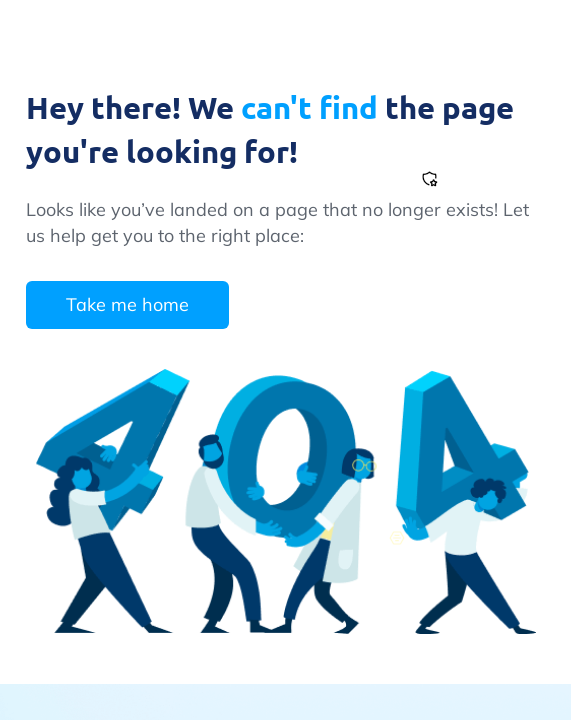  What do you see at coordinates (397, 538) in the screenshot?
I see `open the Bumble dating app` at bounding box center [397, 538].